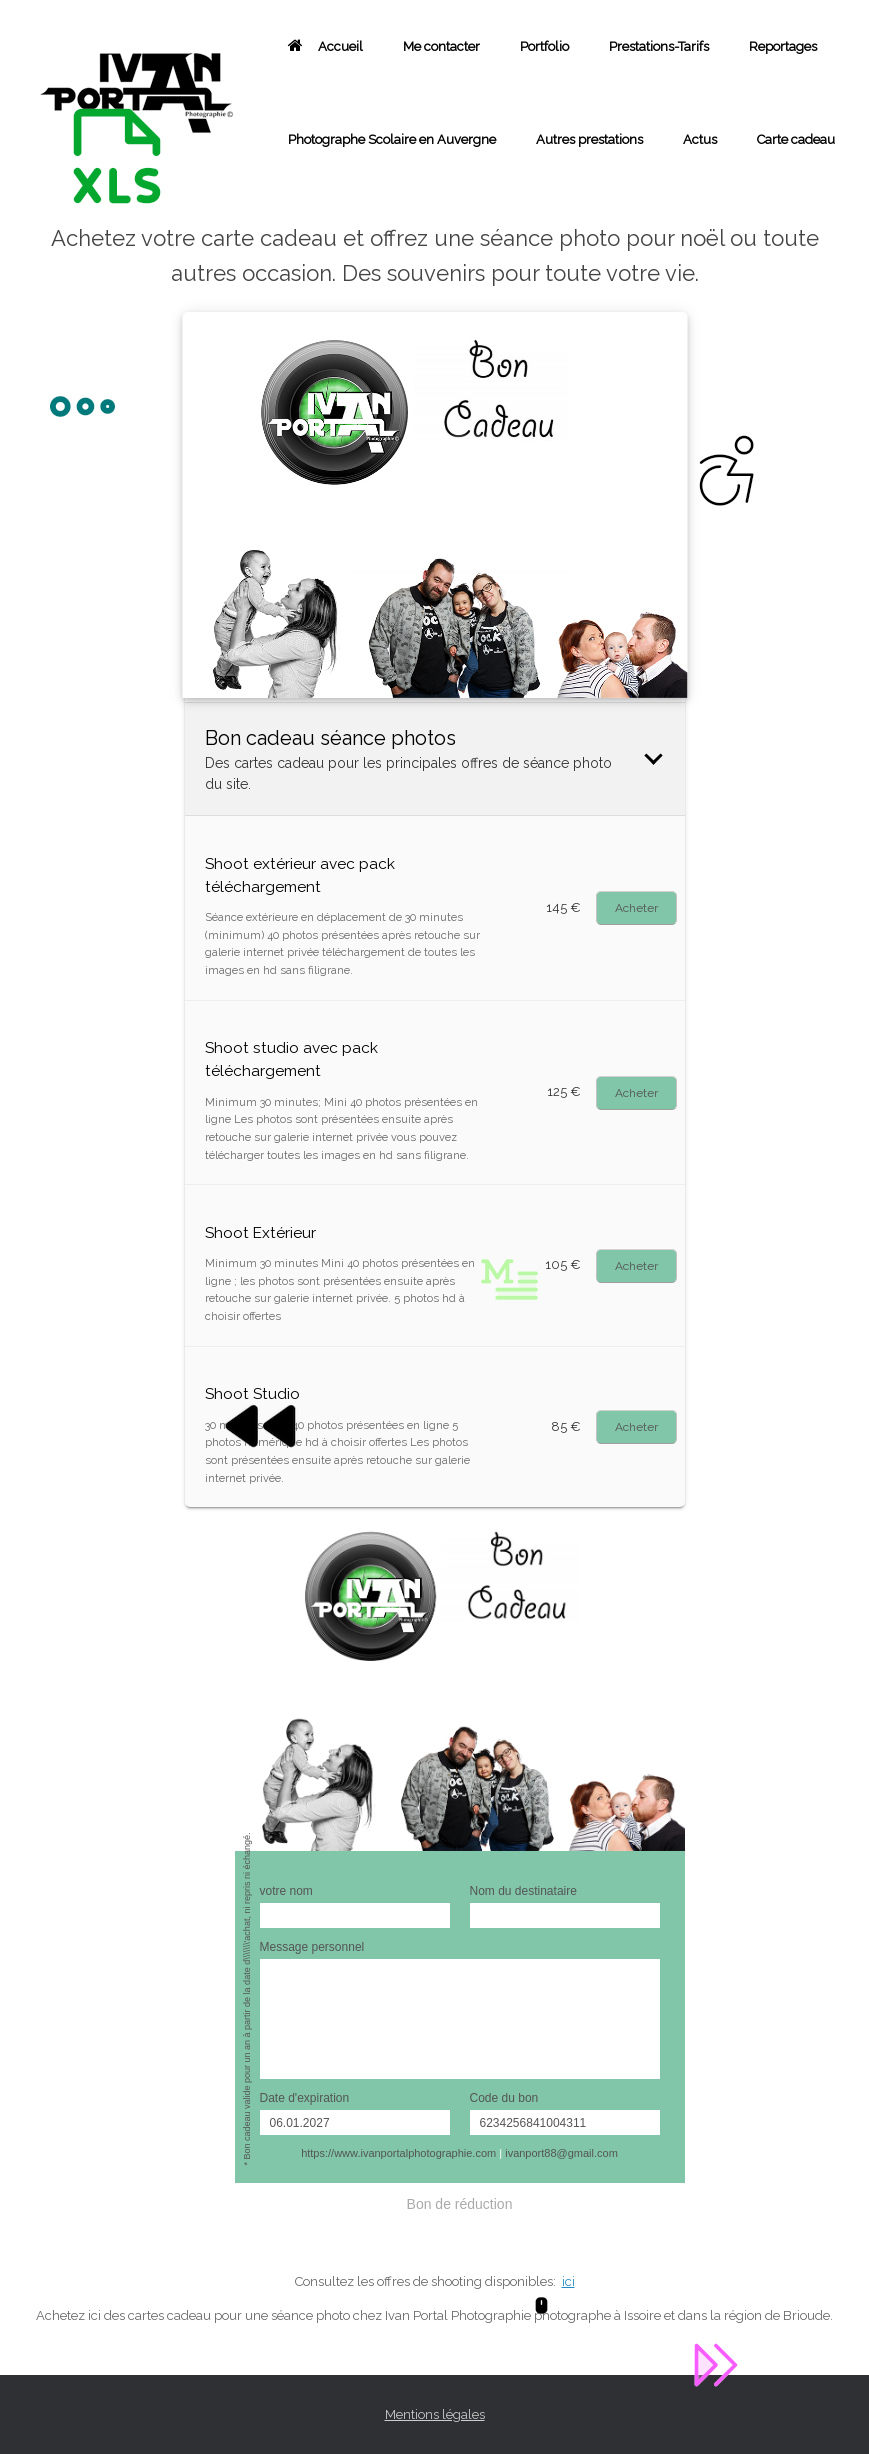 This screenshot has height=2454, width=869. I want to click on indicates wheelchair accessible route or facility, so click(728, 472).